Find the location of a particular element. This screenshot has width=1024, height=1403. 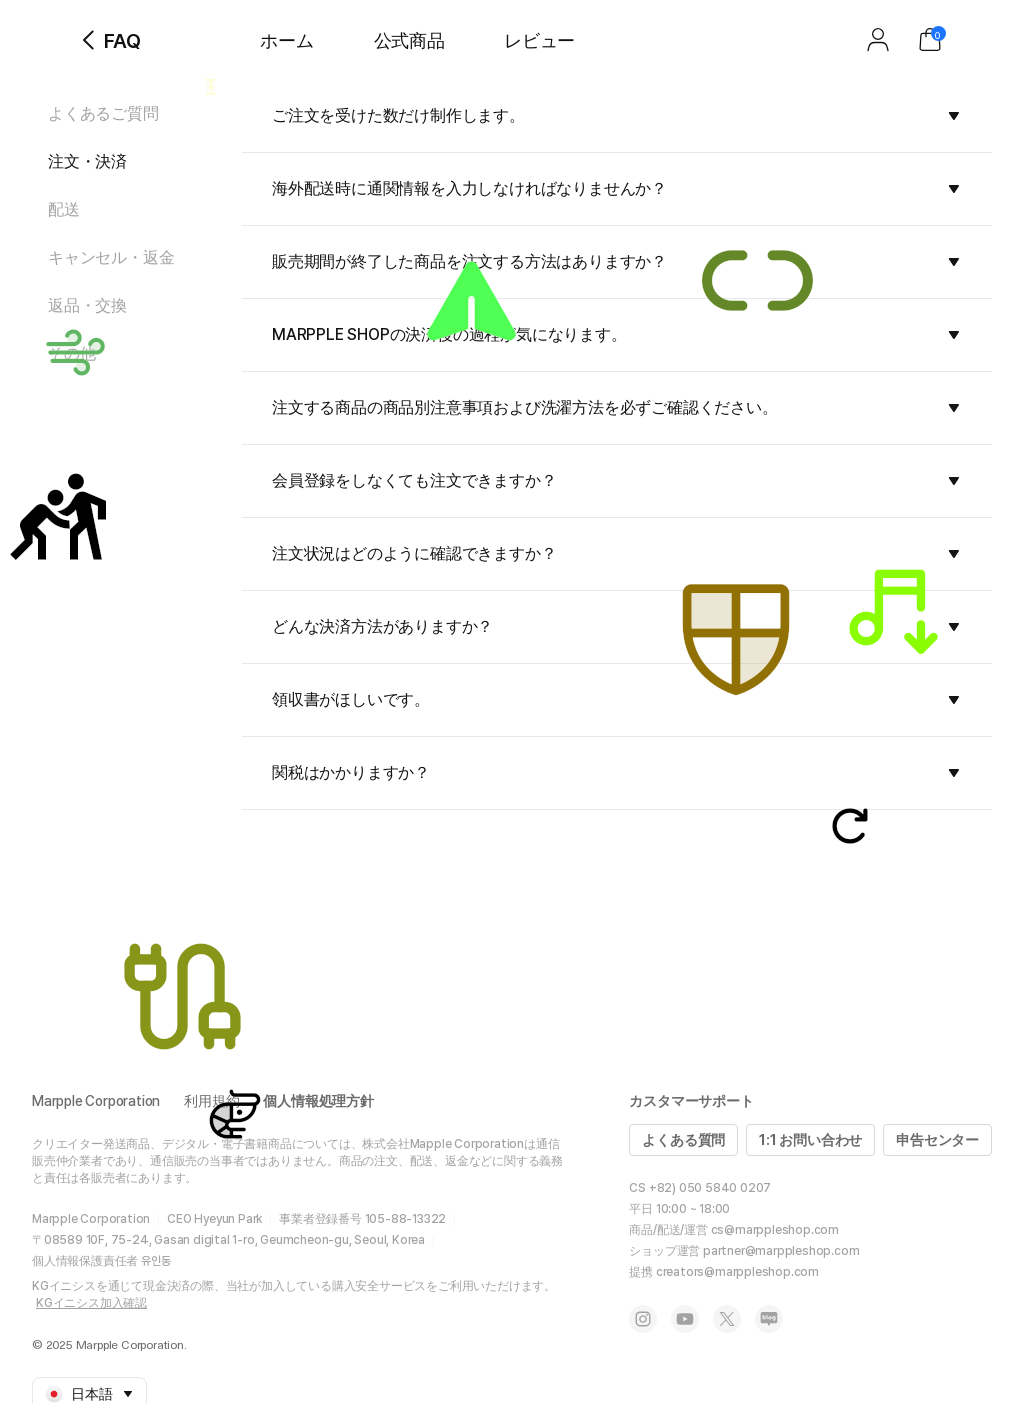

access kabaddi sports content or scores is located at coordinates (58, 520).